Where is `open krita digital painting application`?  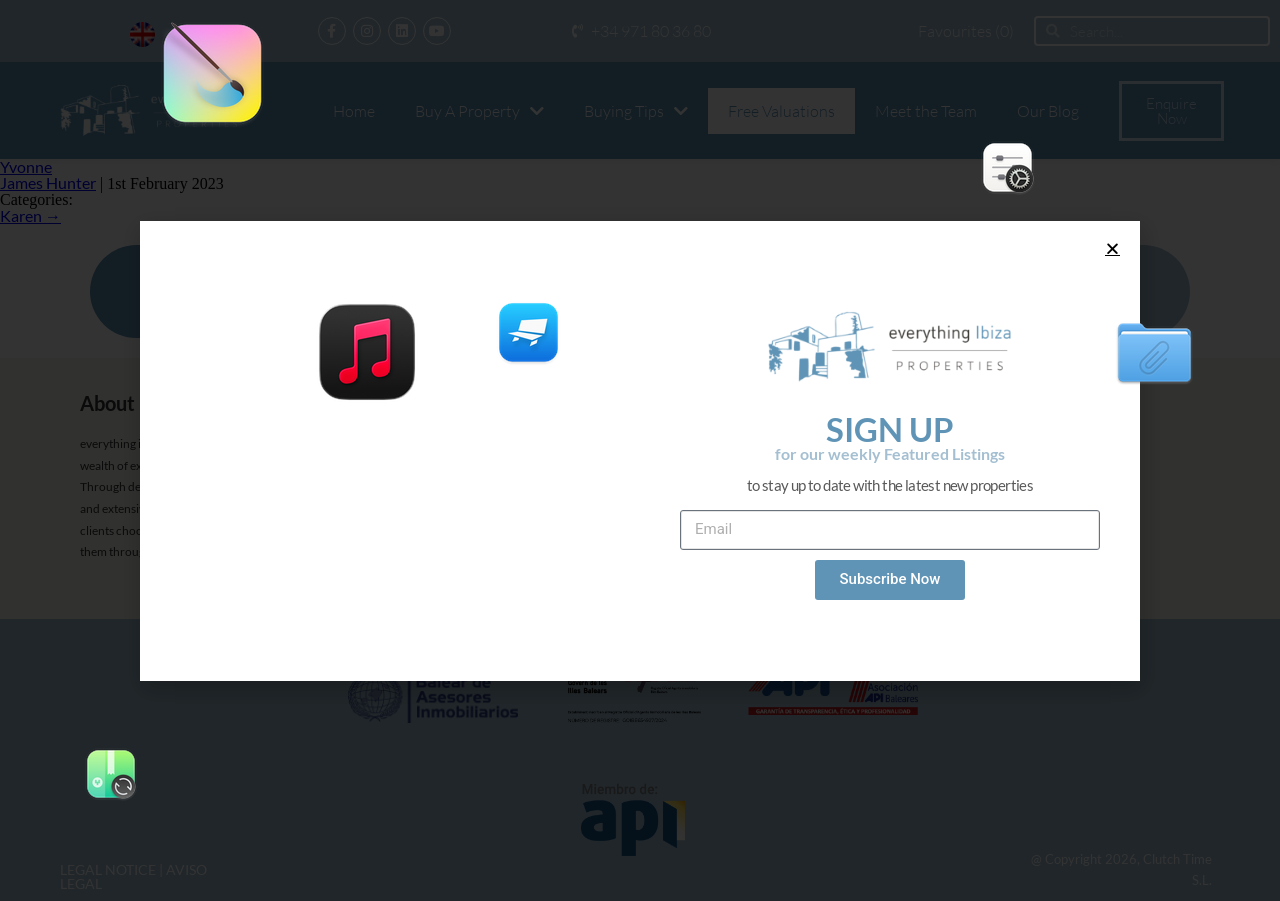
open krita digital painting application is located at coordinates (212, 73).